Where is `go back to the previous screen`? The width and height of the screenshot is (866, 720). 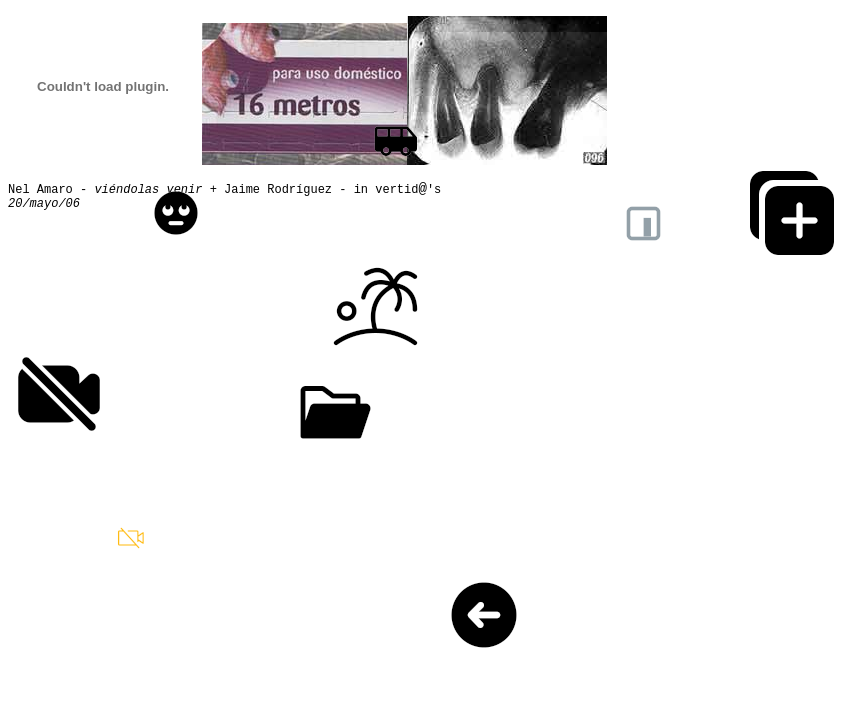
go back to the previous screen is located at coordinates (484, 615).